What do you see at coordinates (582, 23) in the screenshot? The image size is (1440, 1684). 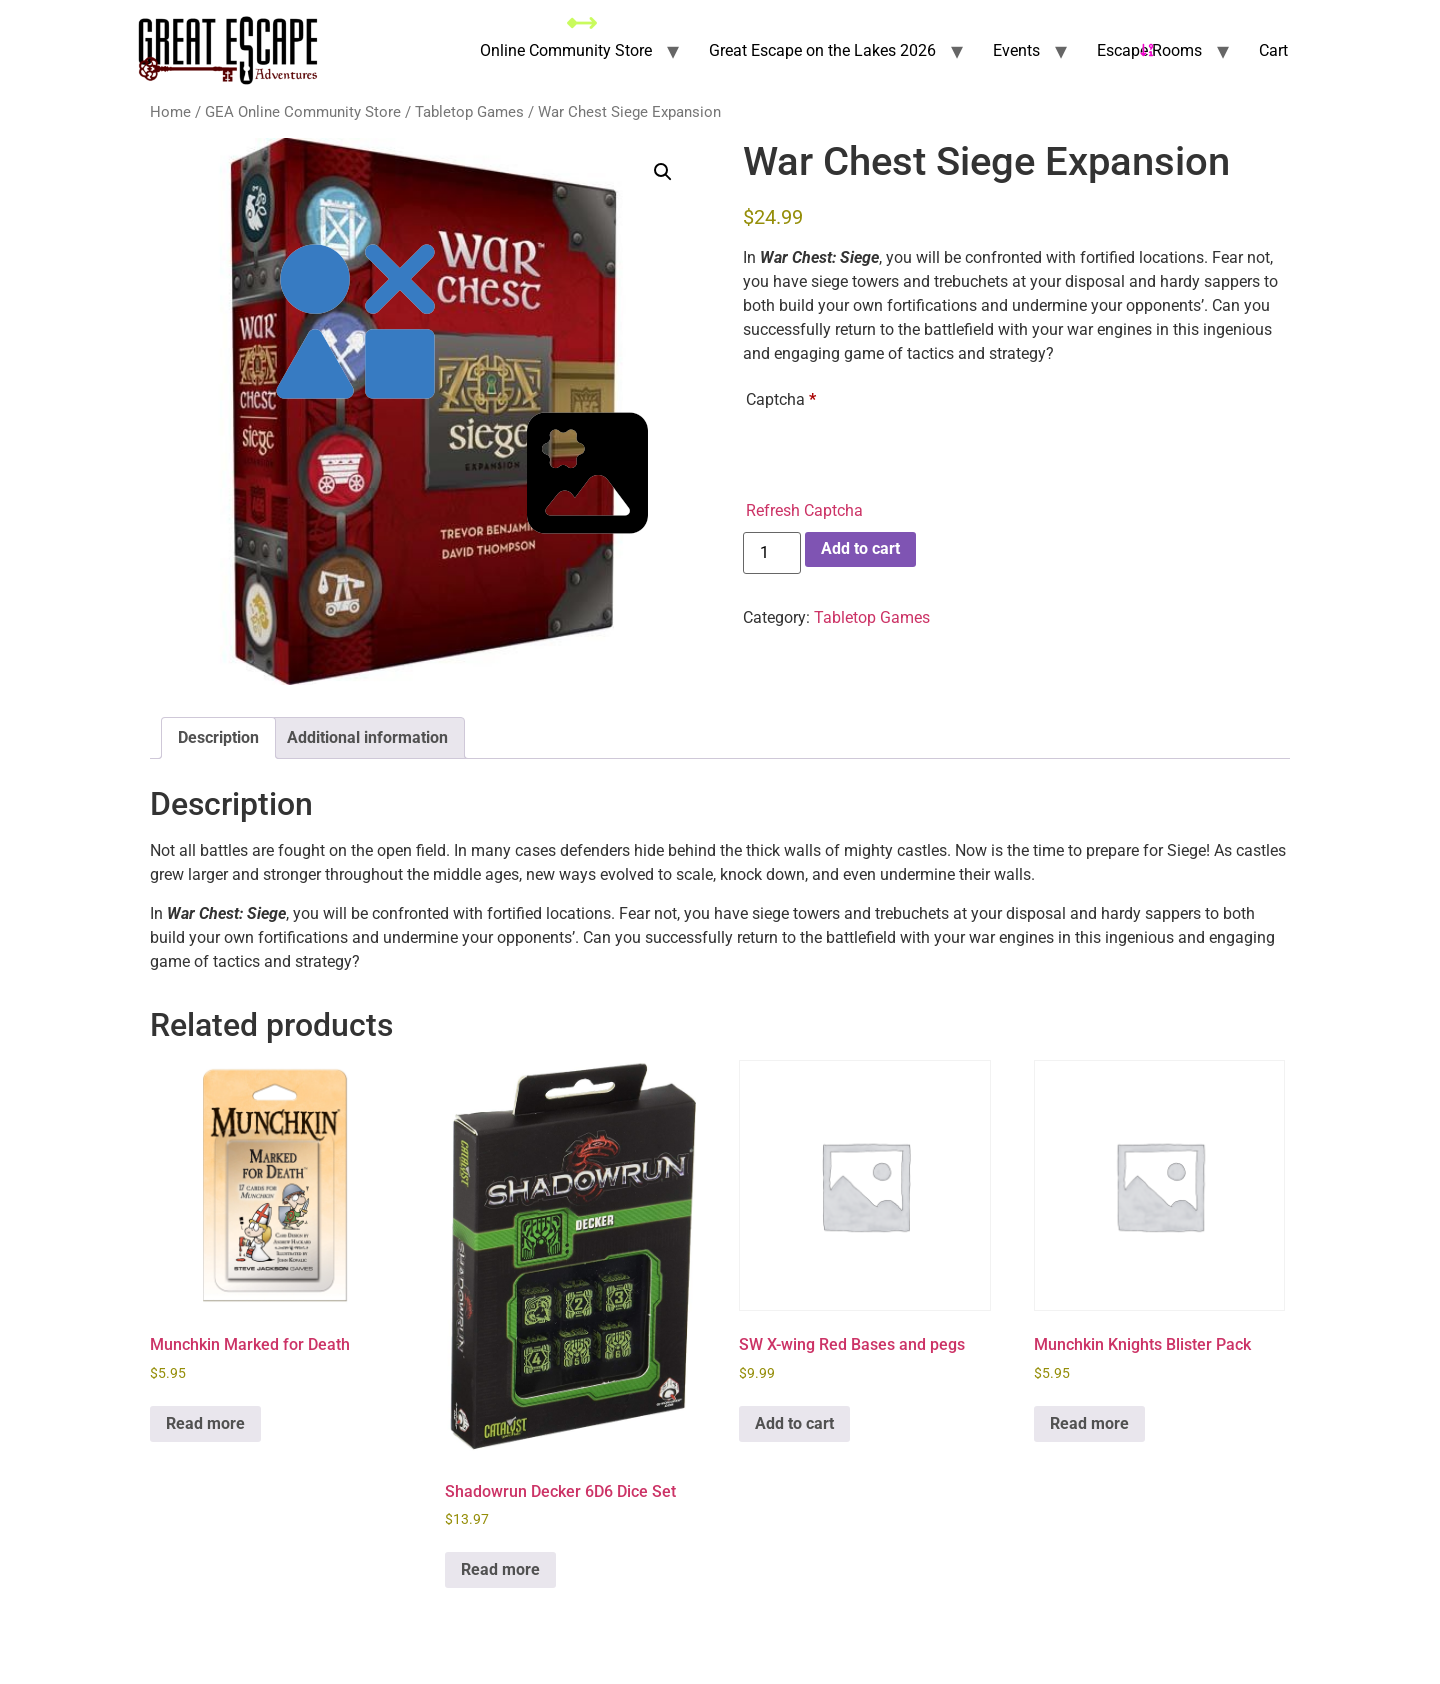 I see `navigate to next step or section` at bounding box center [582, 23].